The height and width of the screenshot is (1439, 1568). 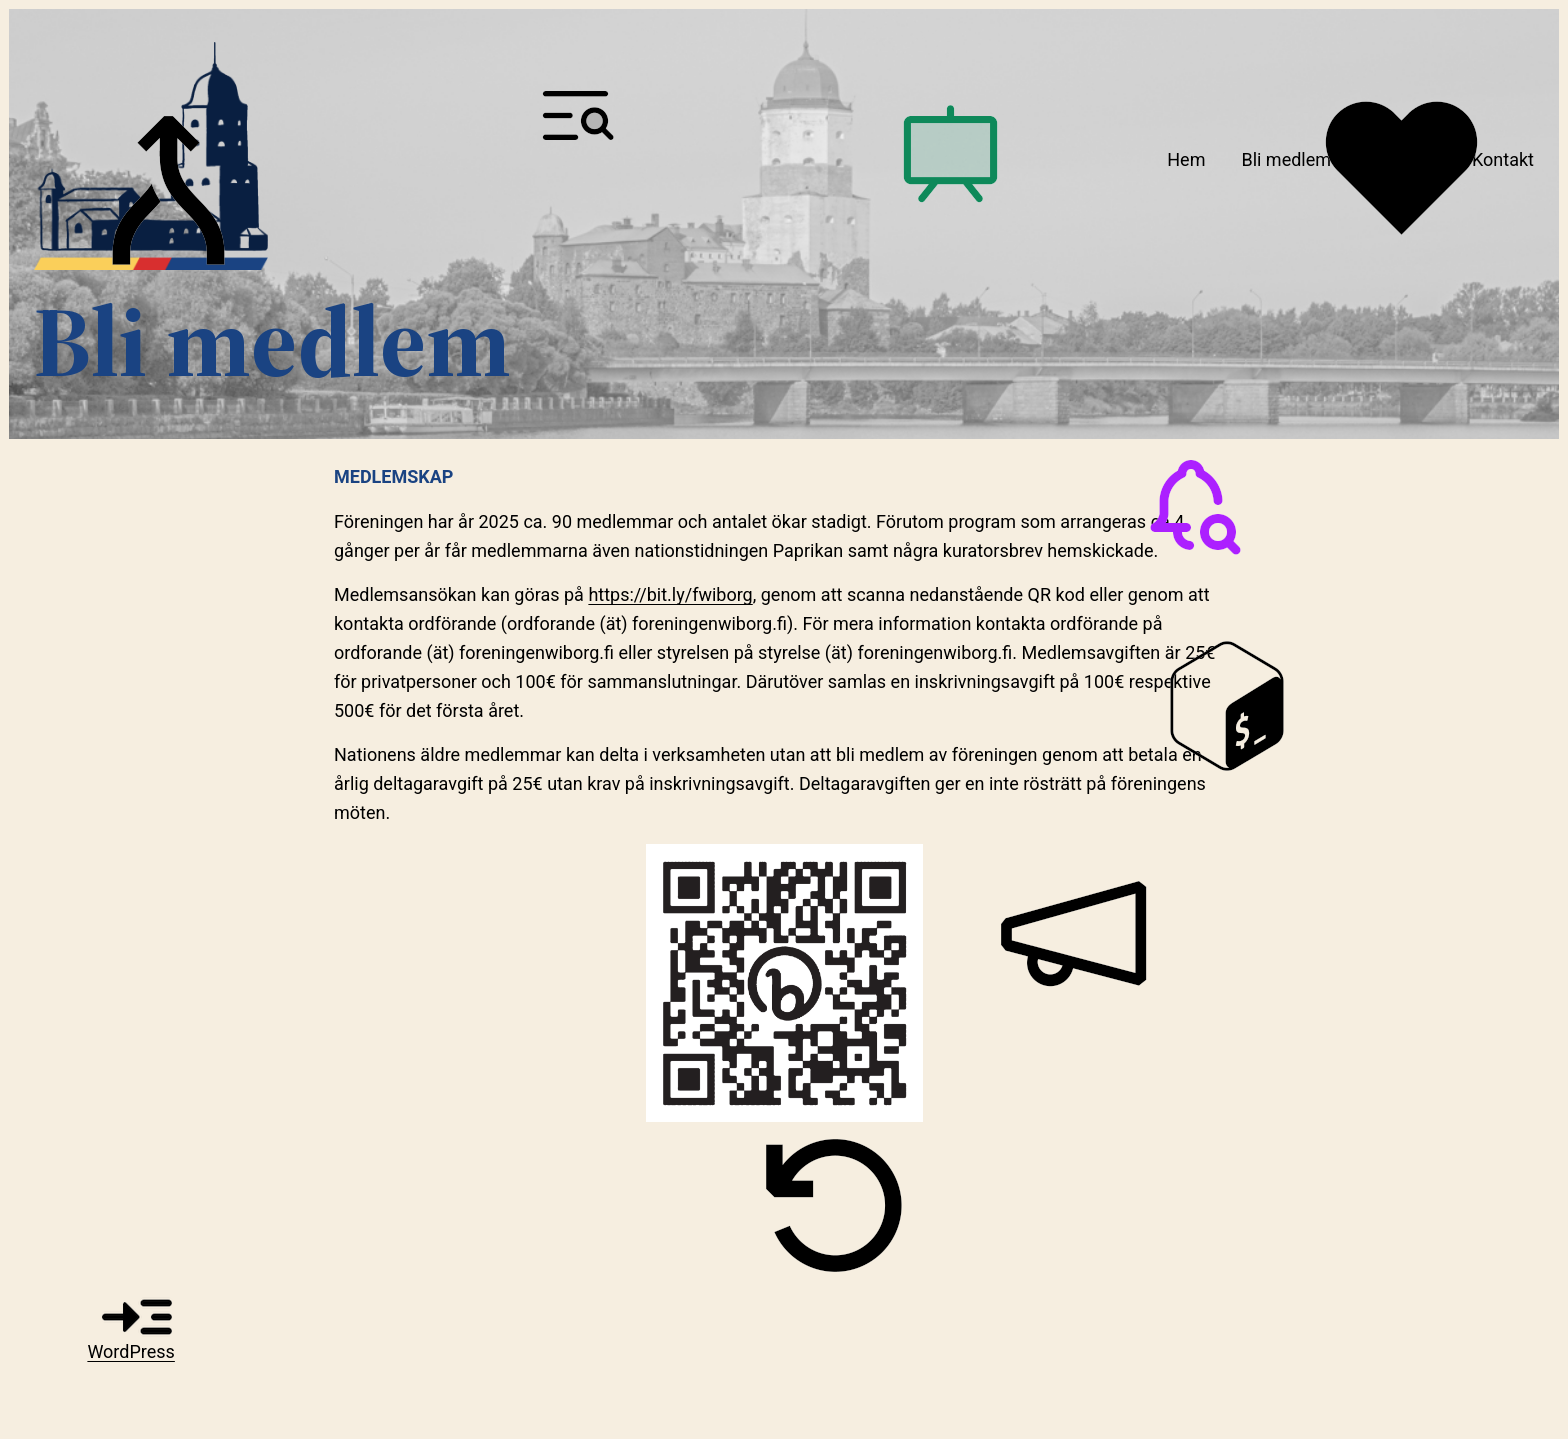 What do you see at coordinates (1401, 166) in the screenshot?
I see `indicates a favorited or liked item` at bounding box center [1401, 166].